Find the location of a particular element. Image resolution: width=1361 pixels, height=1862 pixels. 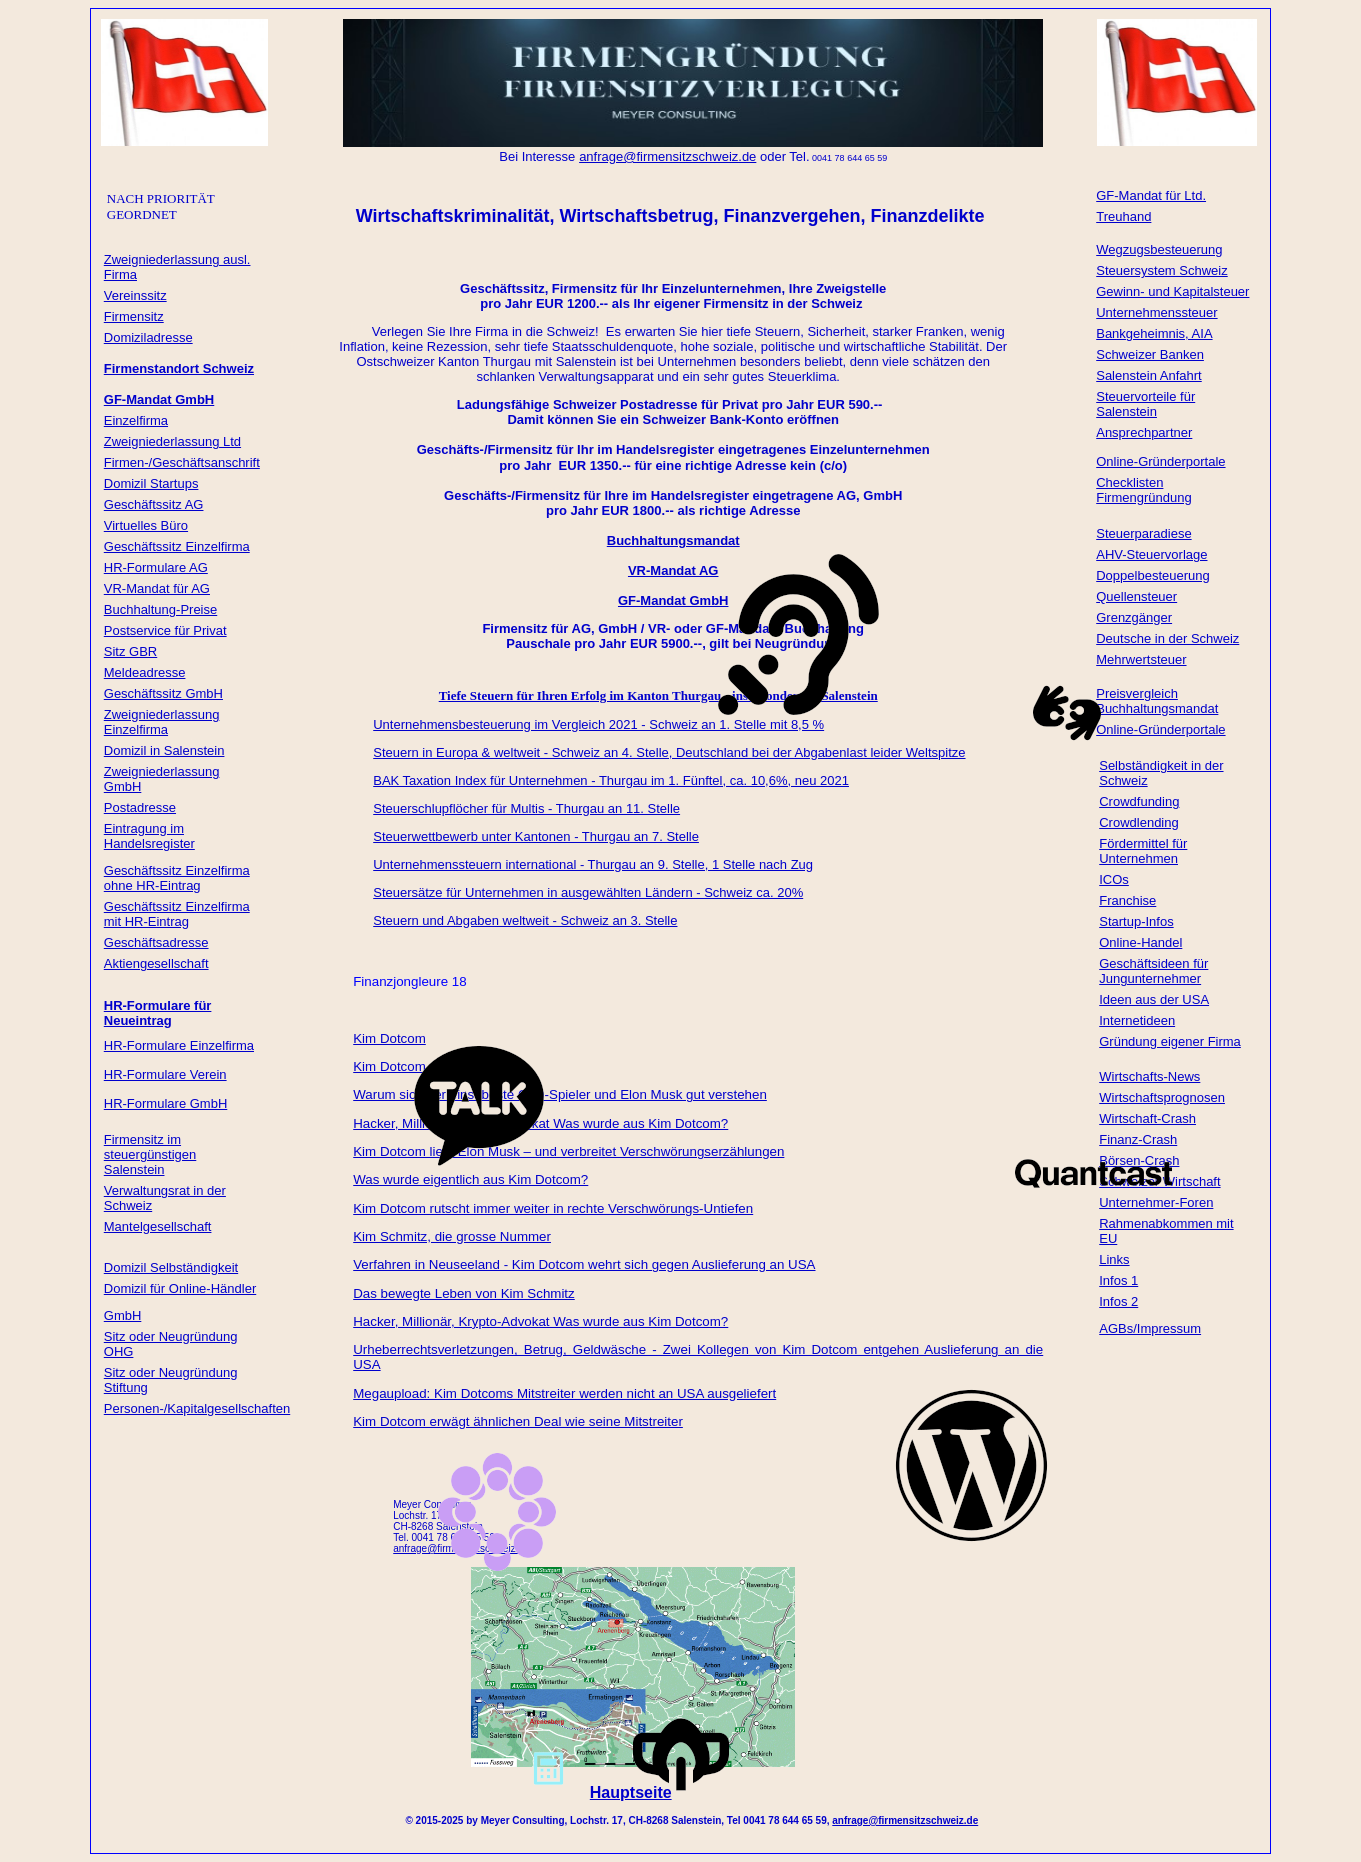

open calculator app is located at coordinates (548, 1768).